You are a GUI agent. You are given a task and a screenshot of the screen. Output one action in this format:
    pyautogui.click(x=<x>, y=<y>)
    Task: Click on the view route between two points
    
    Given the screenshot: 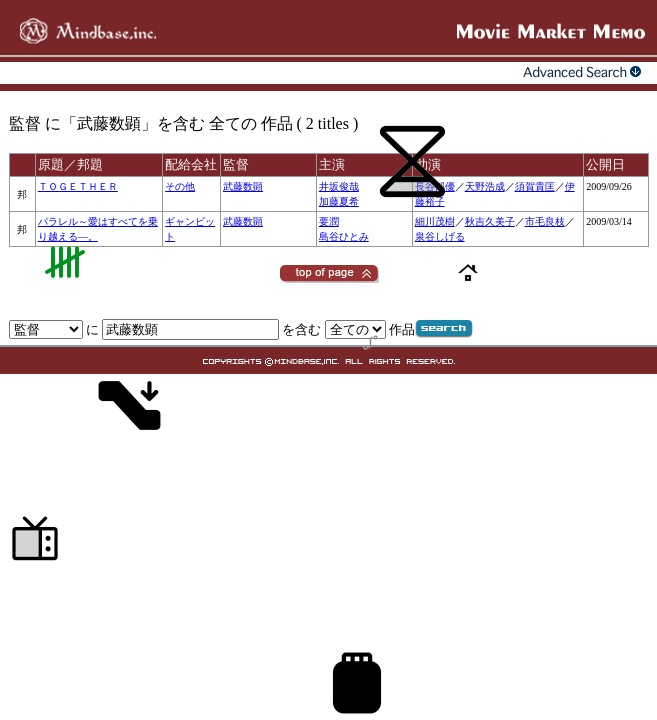 What is the action you would take?
    pyautogui.click(x=370, y=342)
    